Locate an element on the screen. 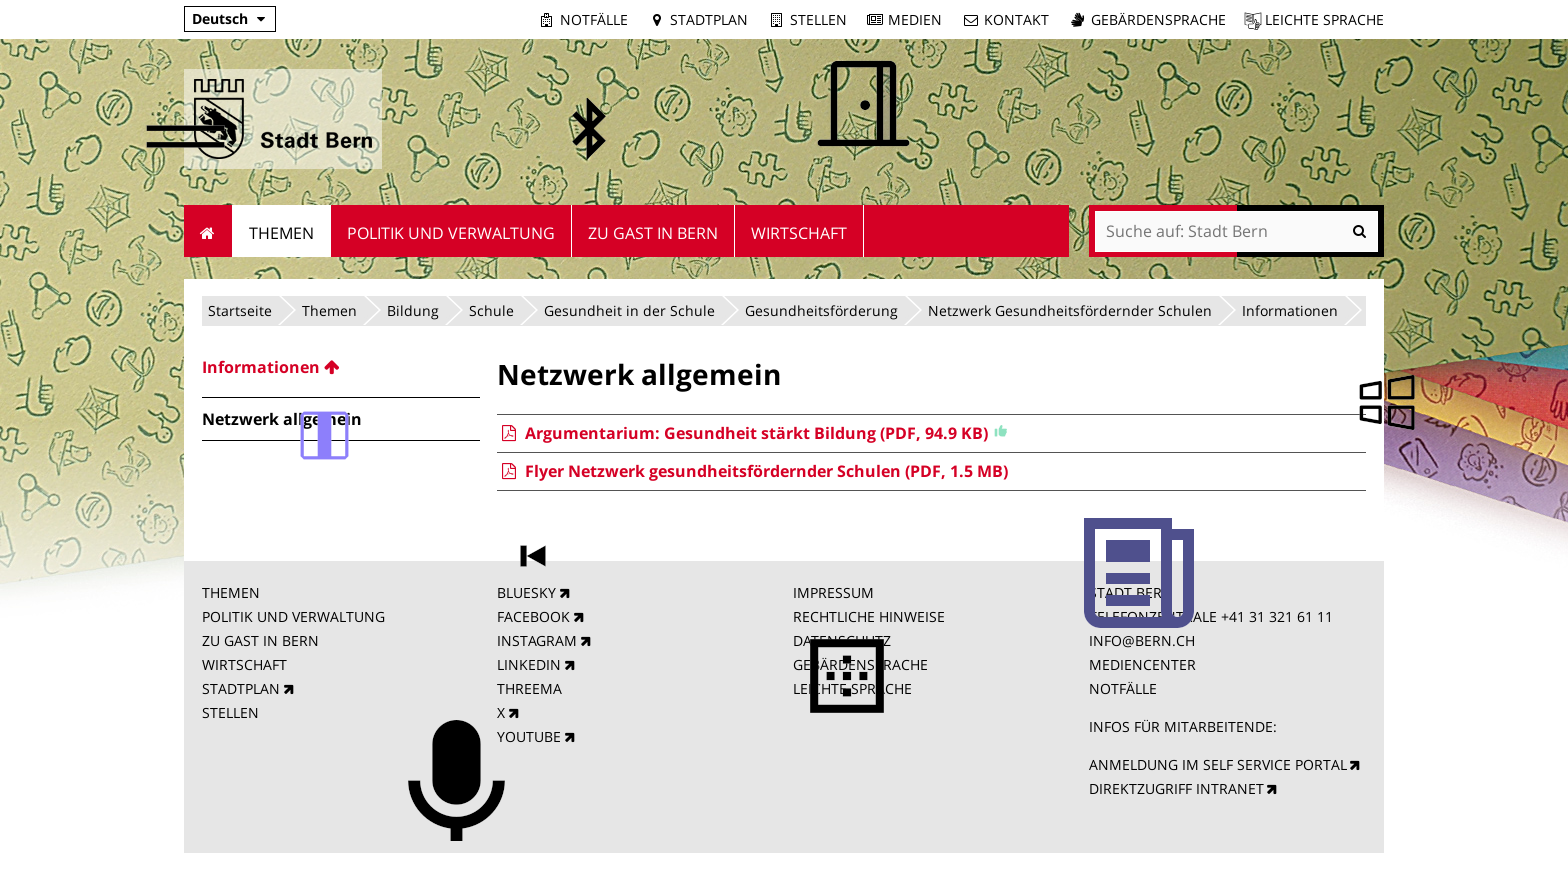 The width and height of the screenshot is (1568, 869). skip to previous track is located at coordinates (533, 556).